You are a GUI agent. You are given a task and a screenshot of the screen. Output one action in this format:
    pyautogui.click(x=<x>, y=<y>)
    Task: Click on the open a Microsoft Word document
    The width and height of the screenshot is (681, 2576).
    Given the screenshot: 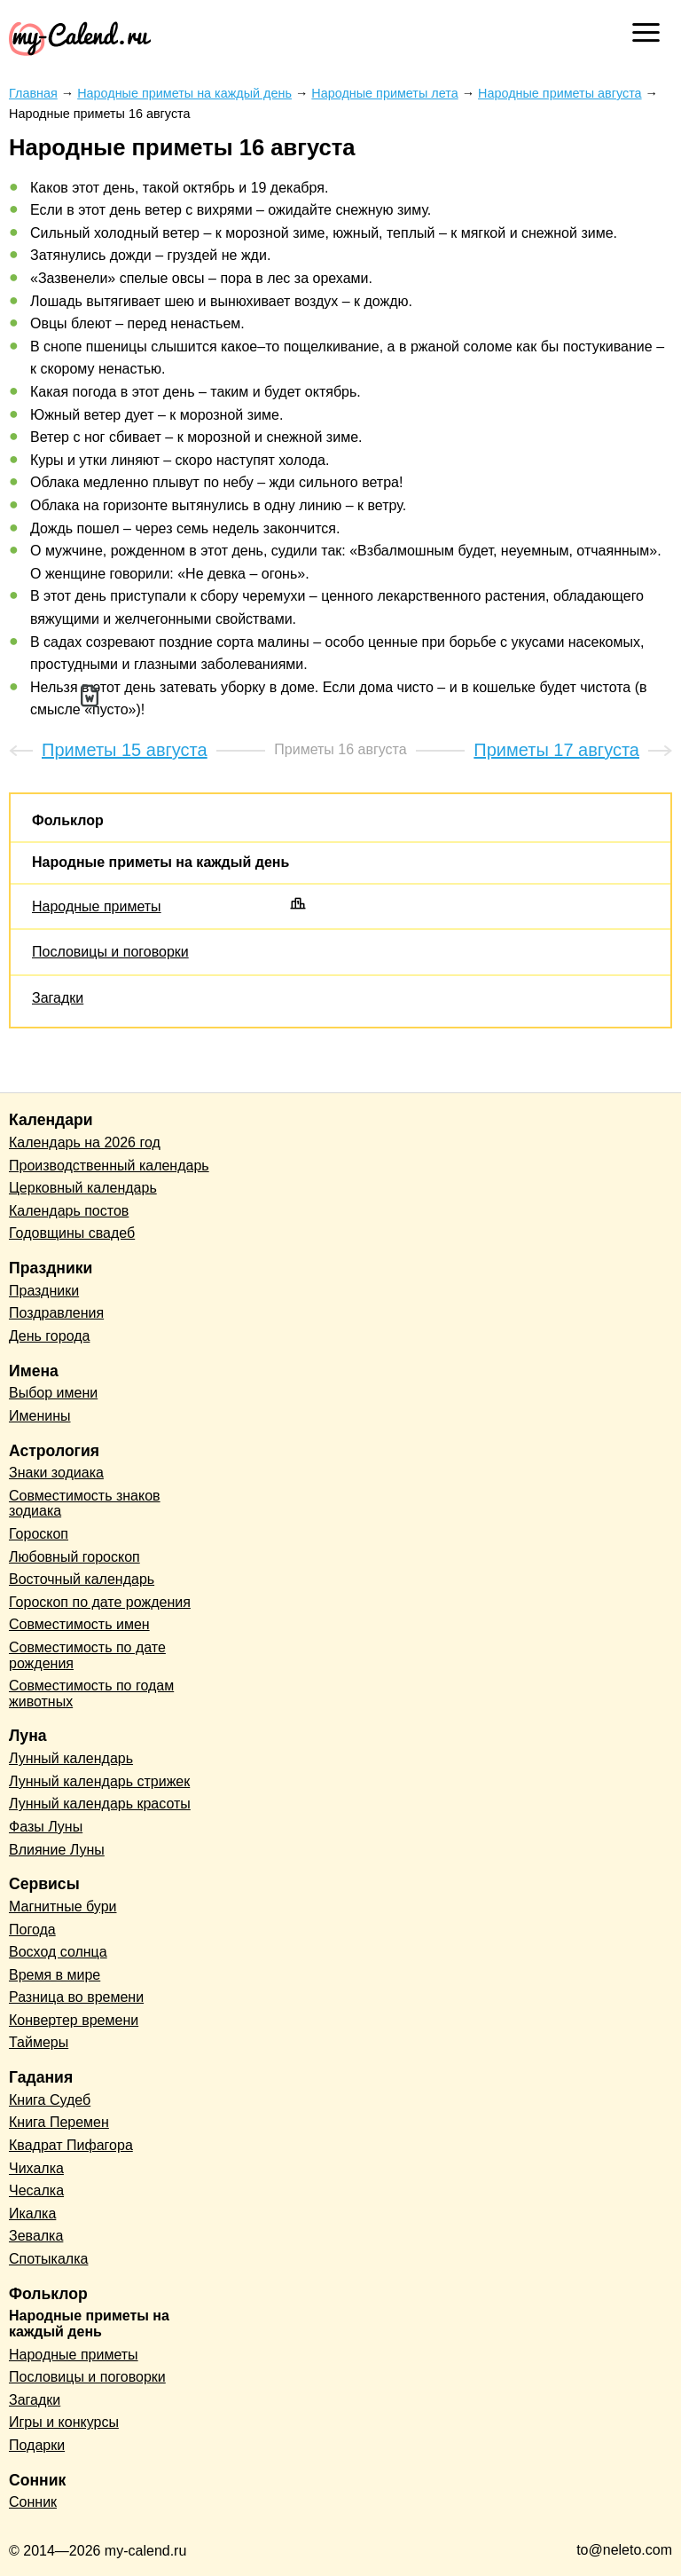 What is the action you would take?
    pyautogui.click(x=90, y=696)
    